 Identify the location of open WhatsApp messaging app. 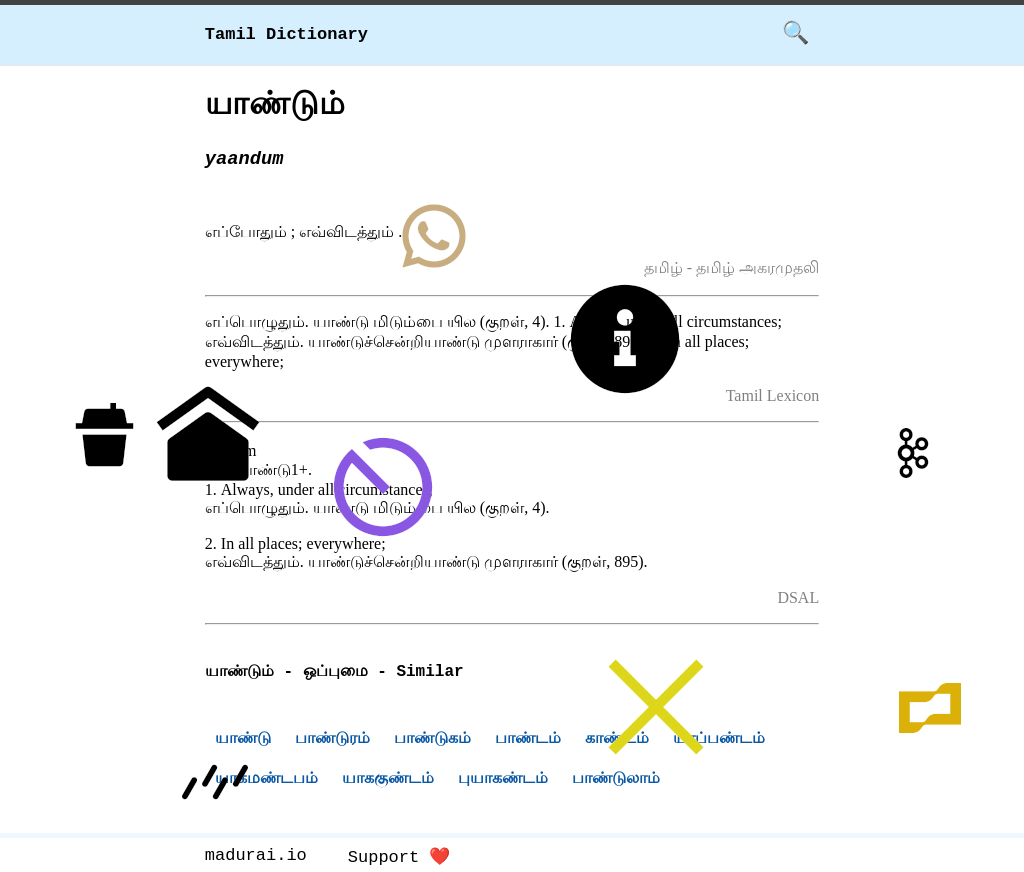
(434, 236).